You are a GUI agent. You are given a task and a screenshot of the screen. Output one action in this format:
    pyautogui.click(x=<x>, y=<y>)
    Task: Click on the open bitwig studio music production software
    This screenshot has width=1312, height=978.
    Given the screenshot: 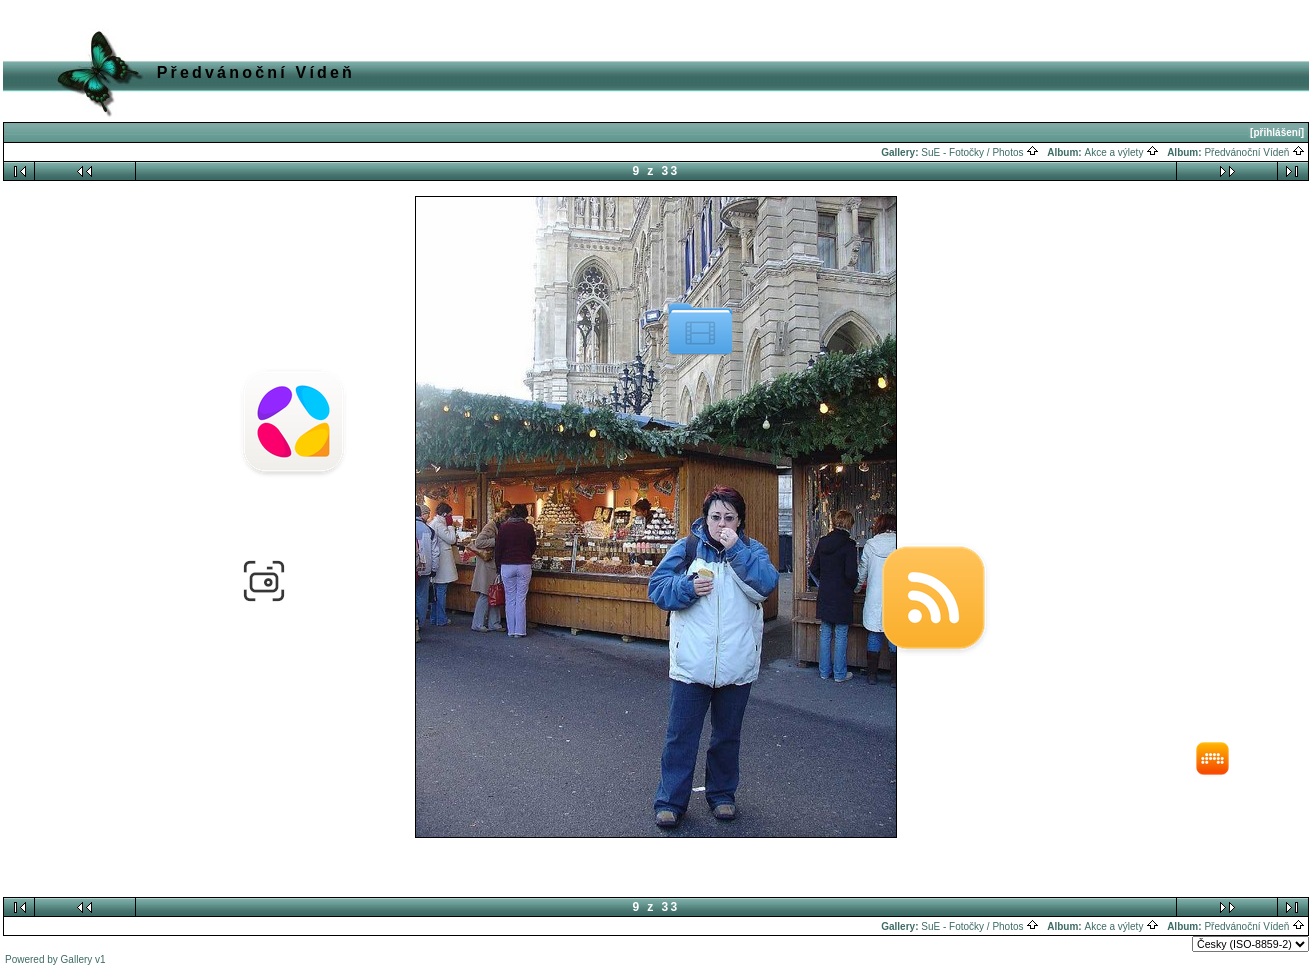 What is the action you would take?
    pyautogui.click(x=1212, y=758)
    